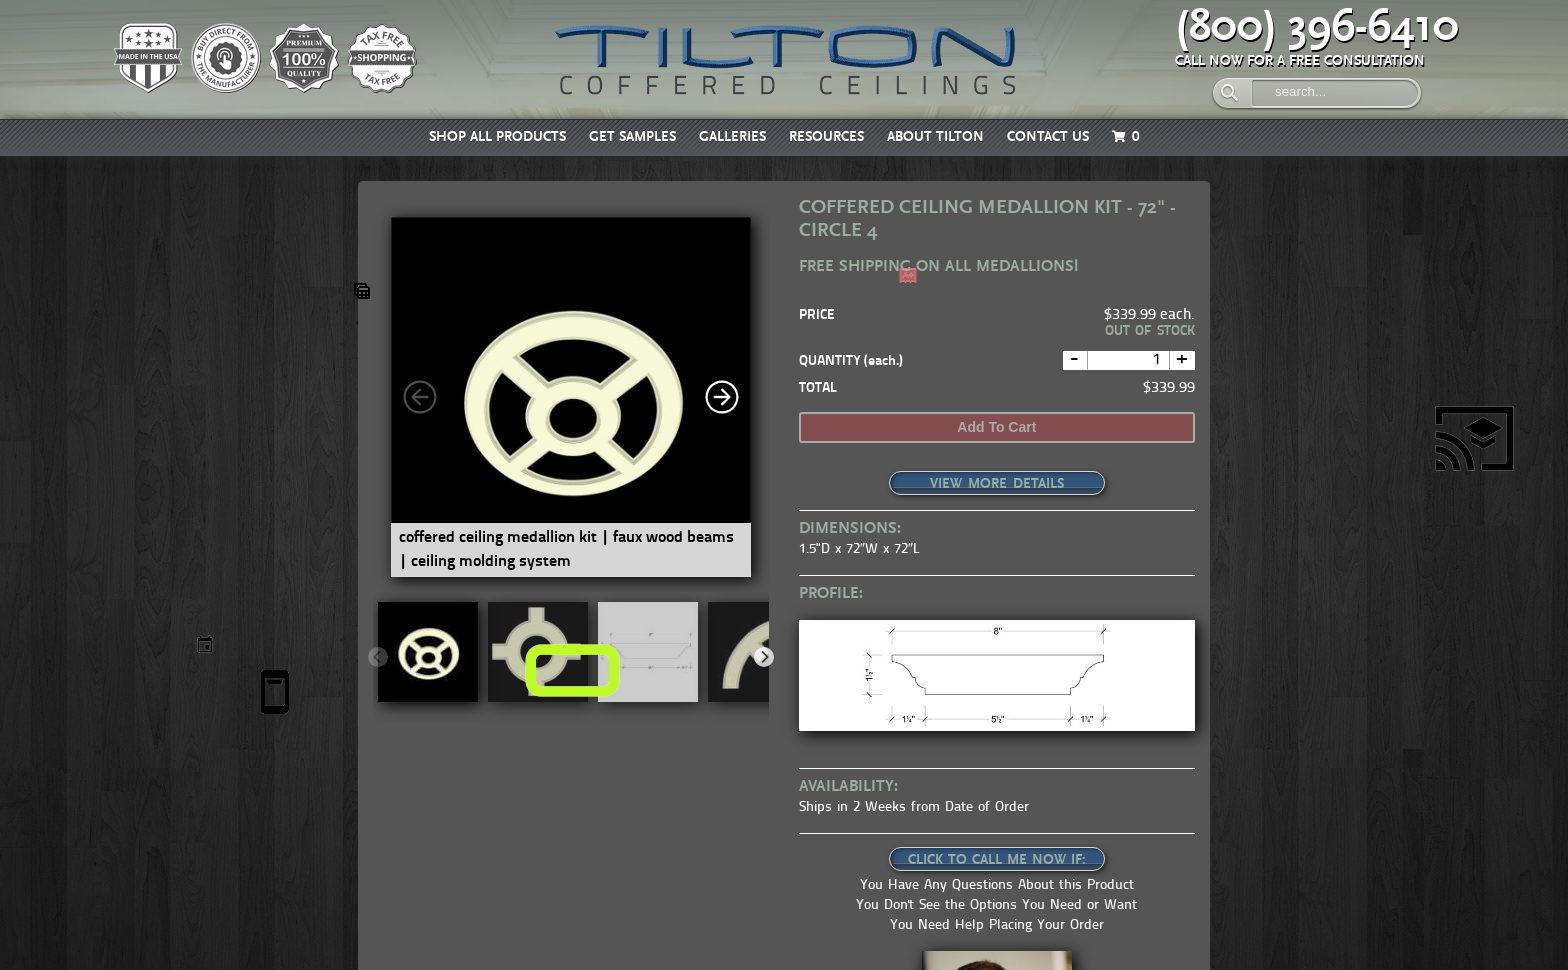 The width and height of the screenshot is (1568, 970). Describe the element at coordinates (572, 670) in the screenshot. I see `crop image to 16:9 aspect ratio` at that location.